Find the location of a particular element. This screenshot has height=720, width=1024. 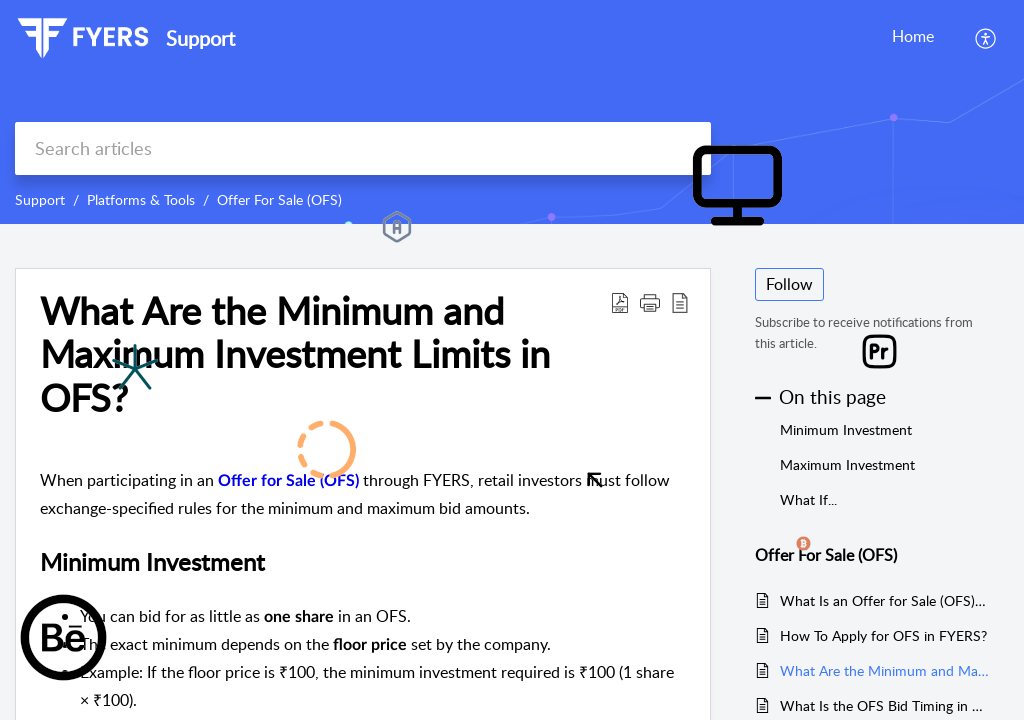

visit Behance profile is located at coordinates (63, 637).